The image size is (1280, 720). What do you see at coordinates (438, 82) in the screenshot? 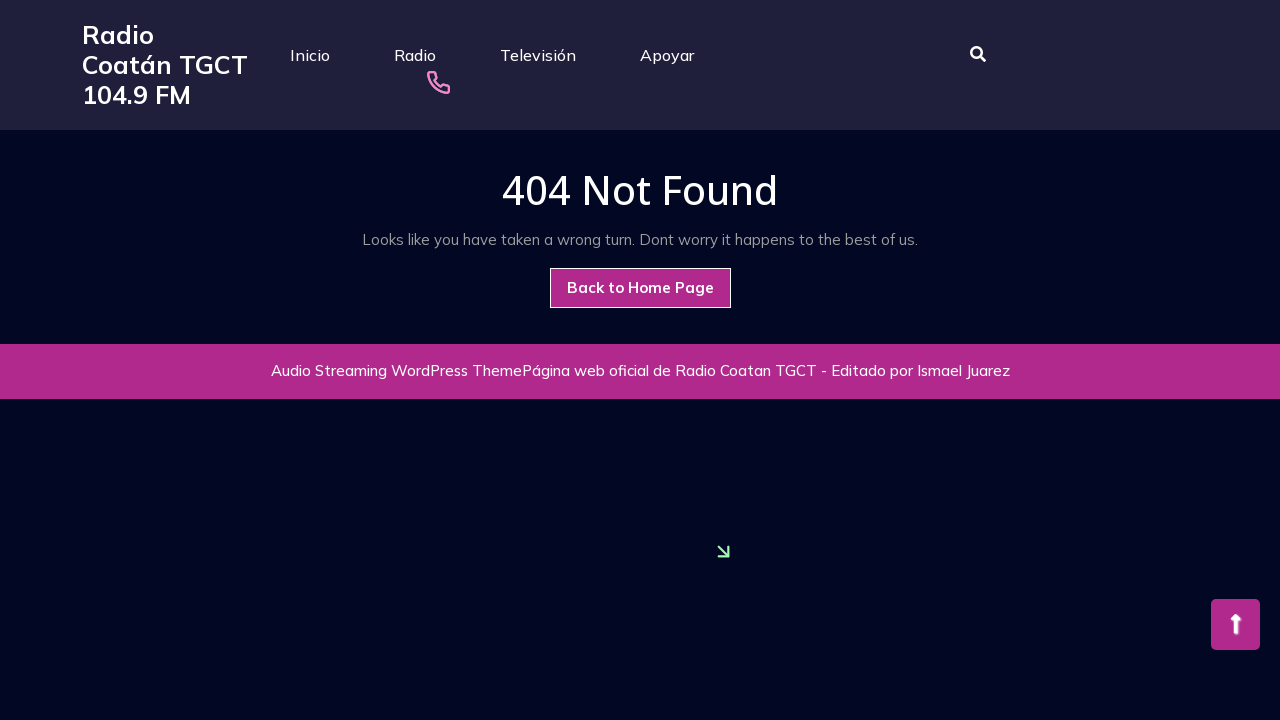
I see `make a phone call` at bounding box center [438, 82].